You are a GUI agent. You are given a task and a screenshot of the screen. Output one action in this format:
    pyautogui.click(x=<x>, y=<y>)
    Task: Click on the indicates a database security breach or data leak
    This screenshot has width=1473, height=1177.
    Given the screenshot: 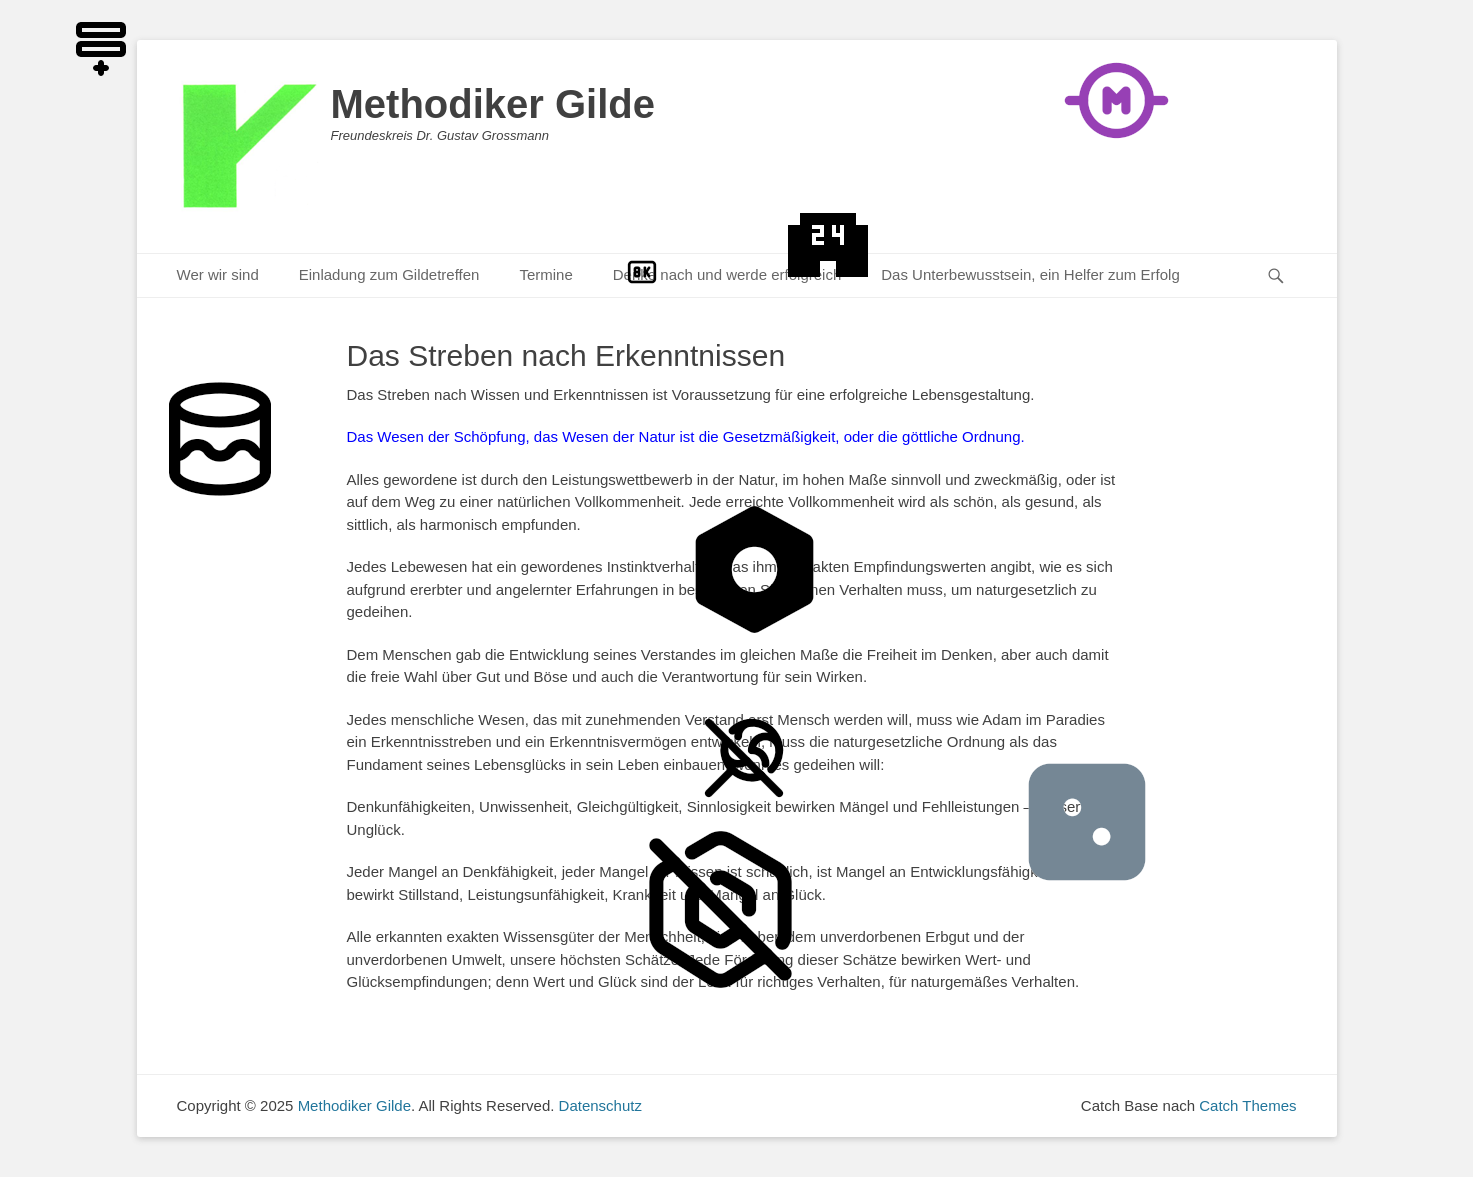 What is the action you would take?
    pyautogui.click(x=220, y=439)
    